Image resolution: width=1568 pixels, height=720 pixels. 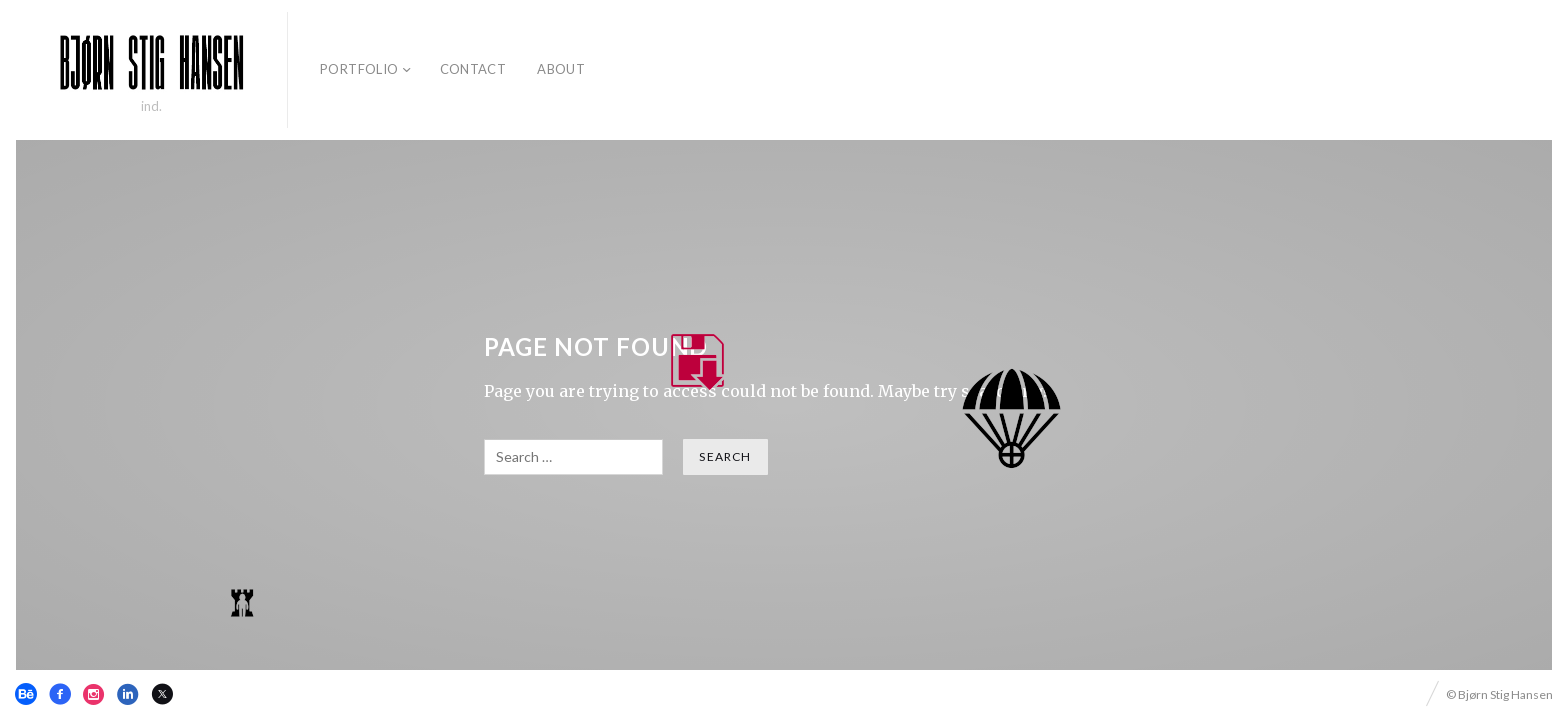 I want to click on load a saved game or file, so click(x=697, y=360).